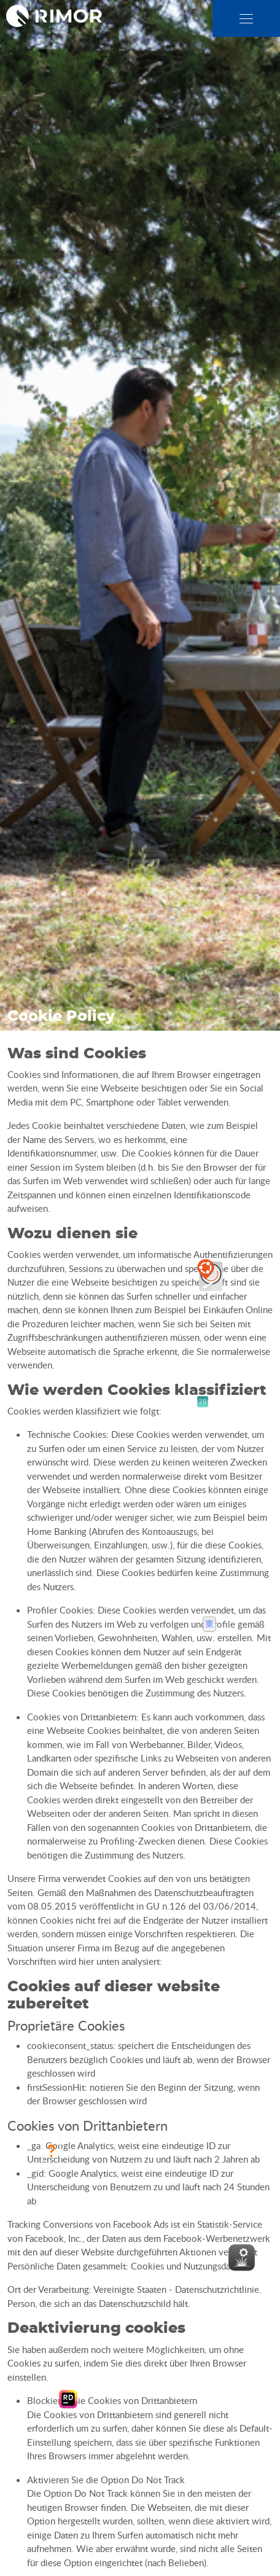 This screenshot has width=280, height=2576. I want to click on open the calendar app, so click(203, 1402).